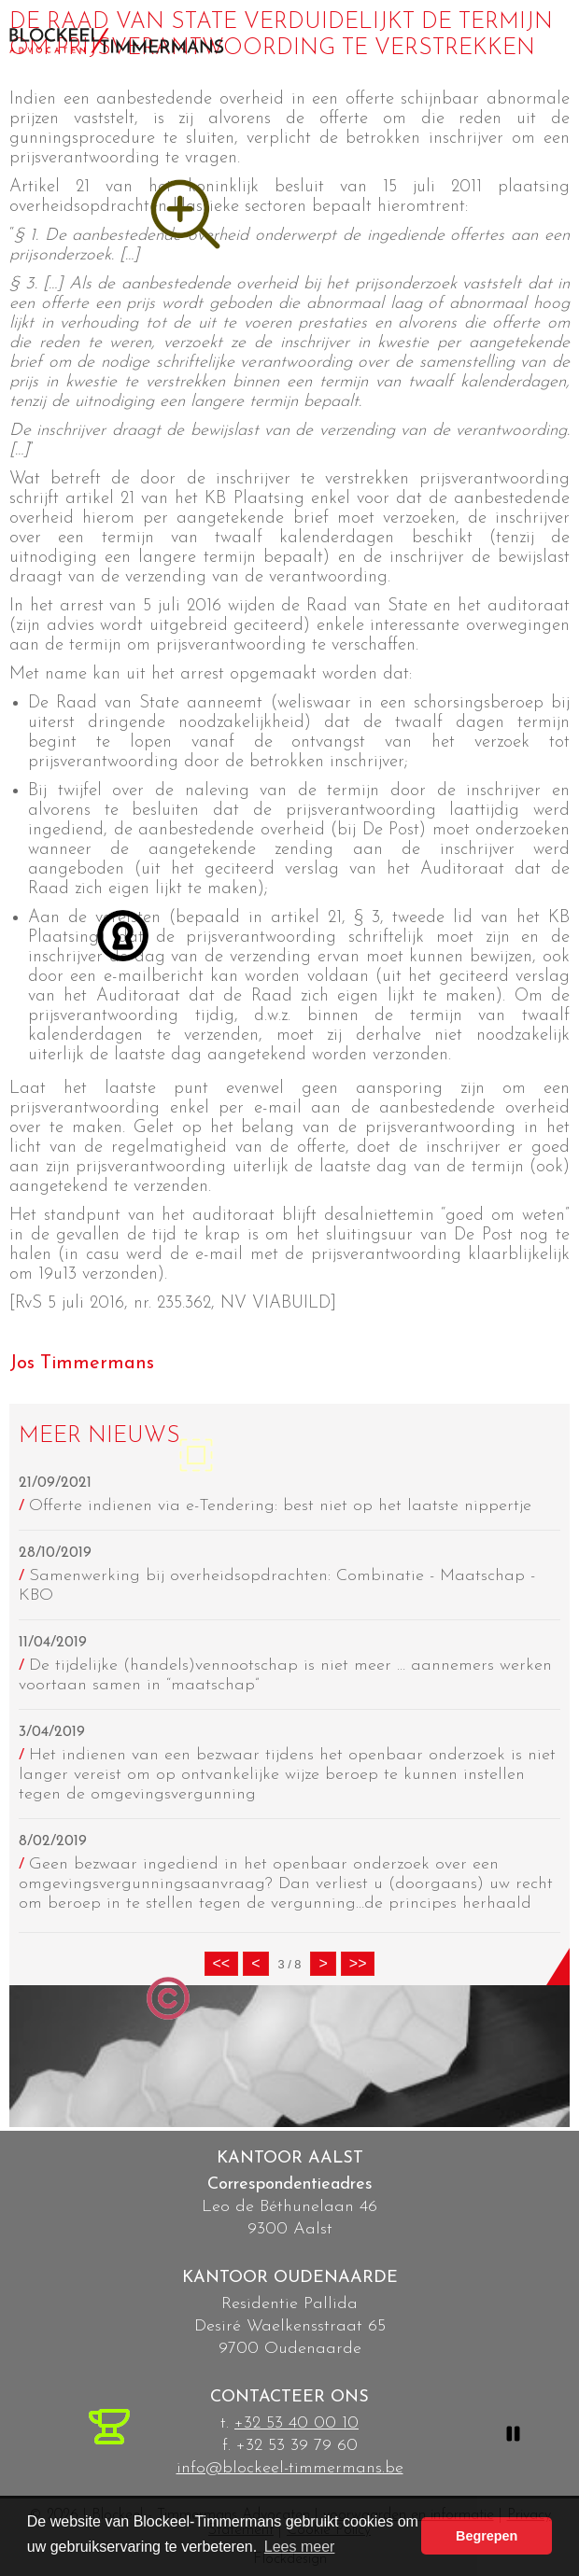 This screenshot has height=2576, width=579. What do you see at coordinates (109, 2426) in the screenshot?
I see `access crafting or forging tools` at bounding box center [109, 2426].